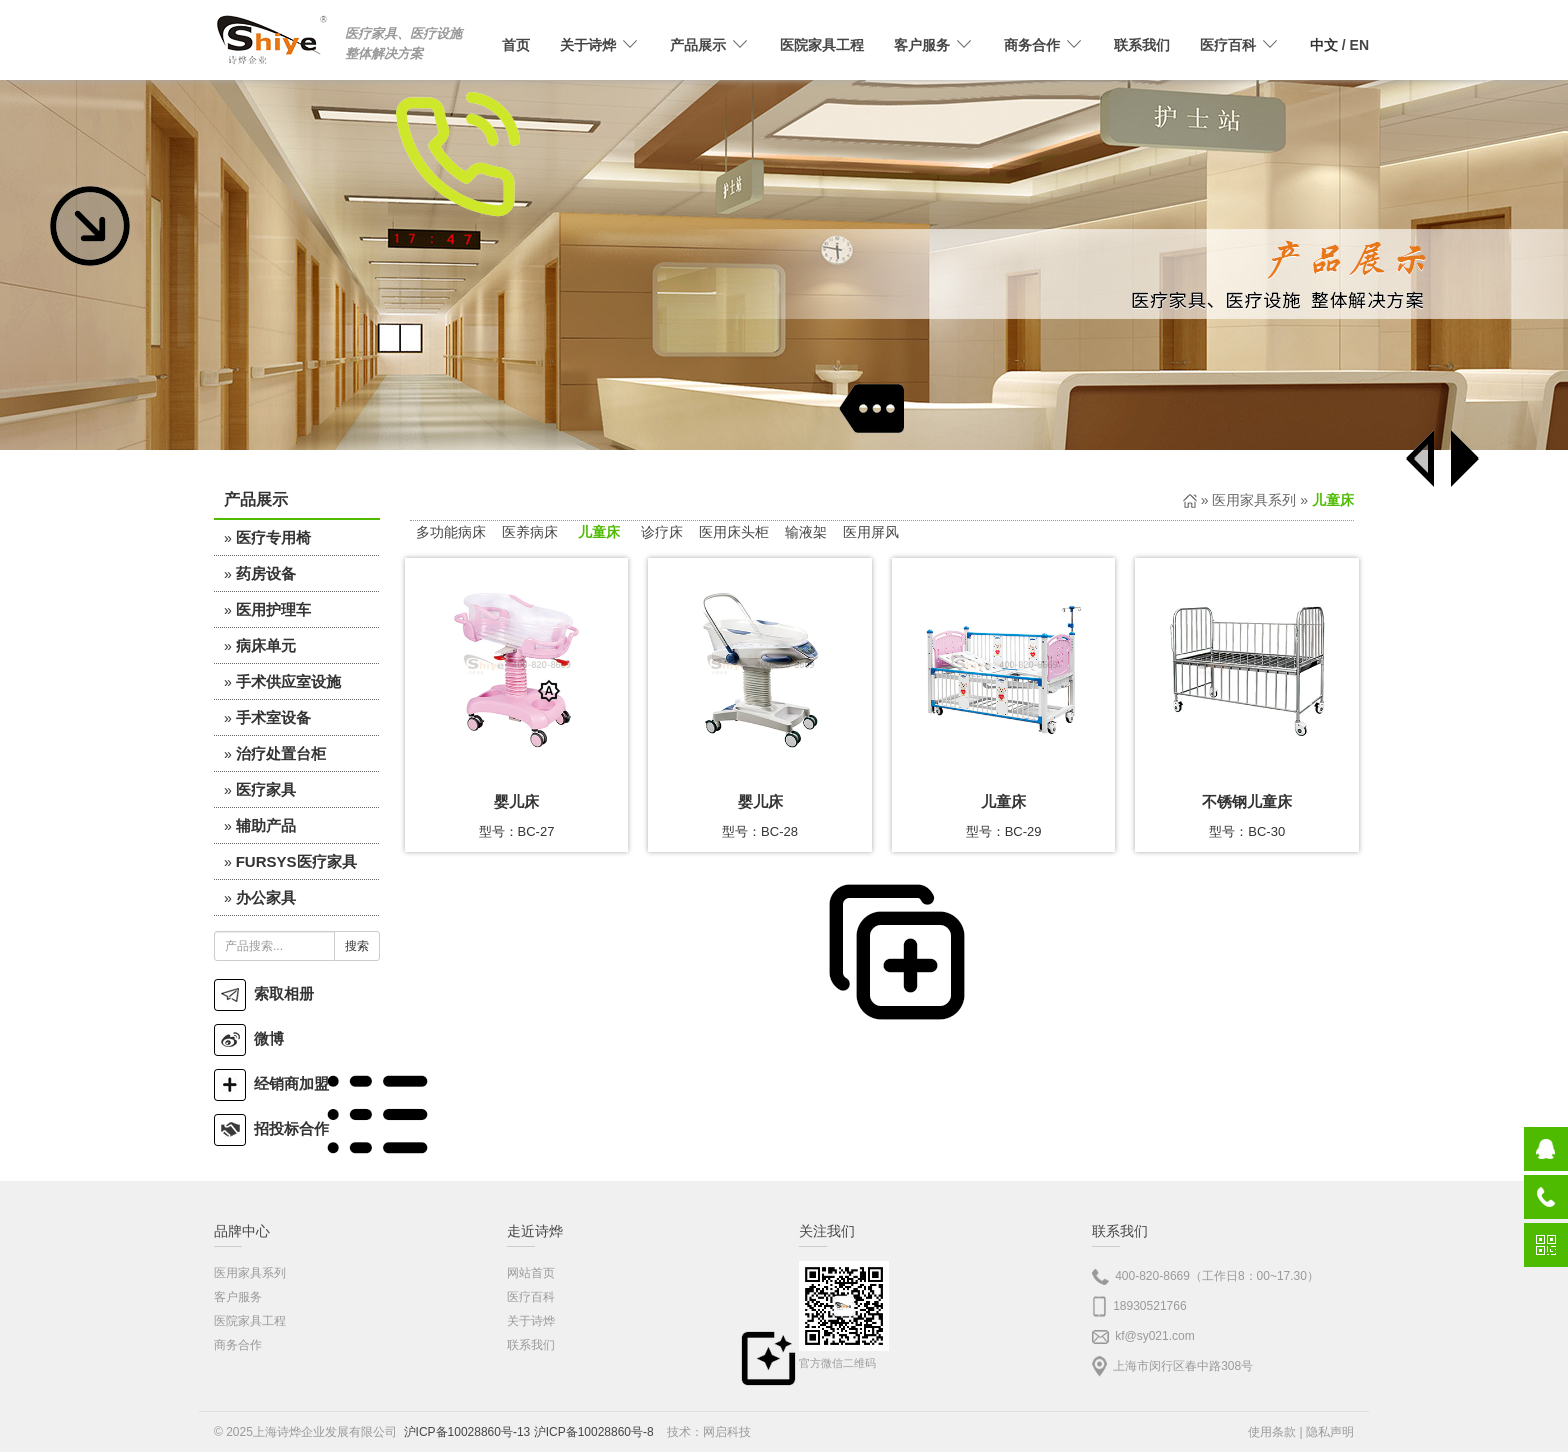  What do you see at coordinates (549, 691) in the screenshot?
I see `enable automatic brightness adjustment` at bounding box center [549, 691].